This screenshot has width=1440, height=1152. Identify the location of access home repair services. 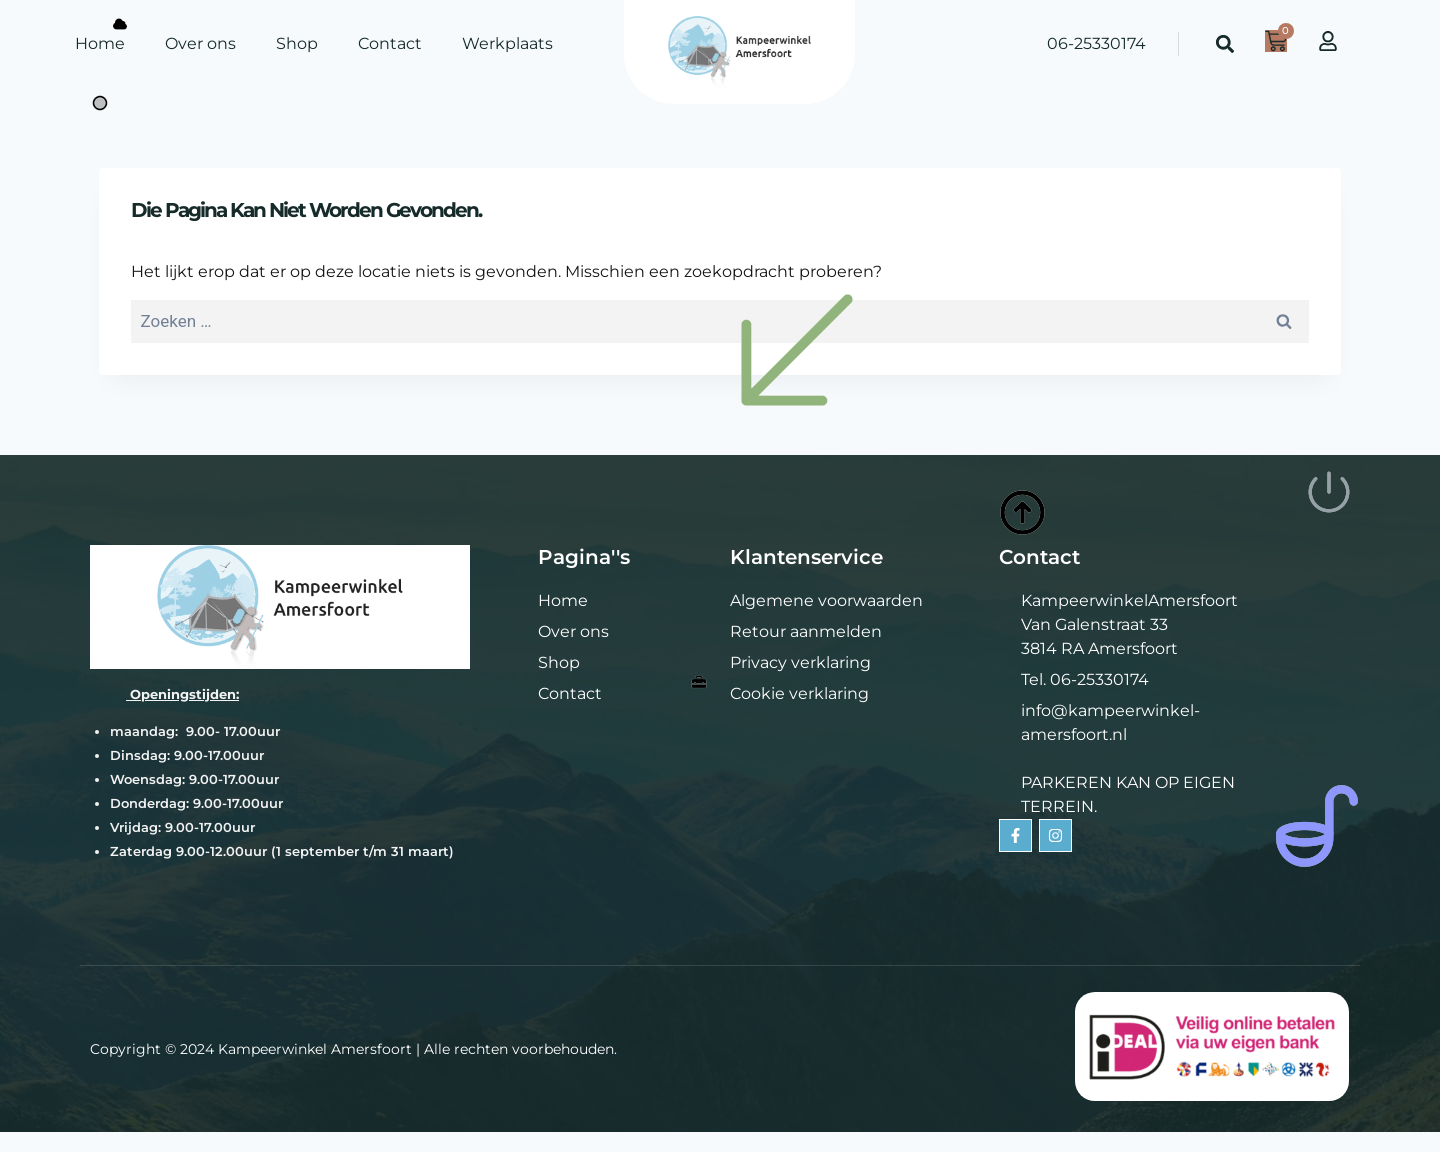
(699, 682).